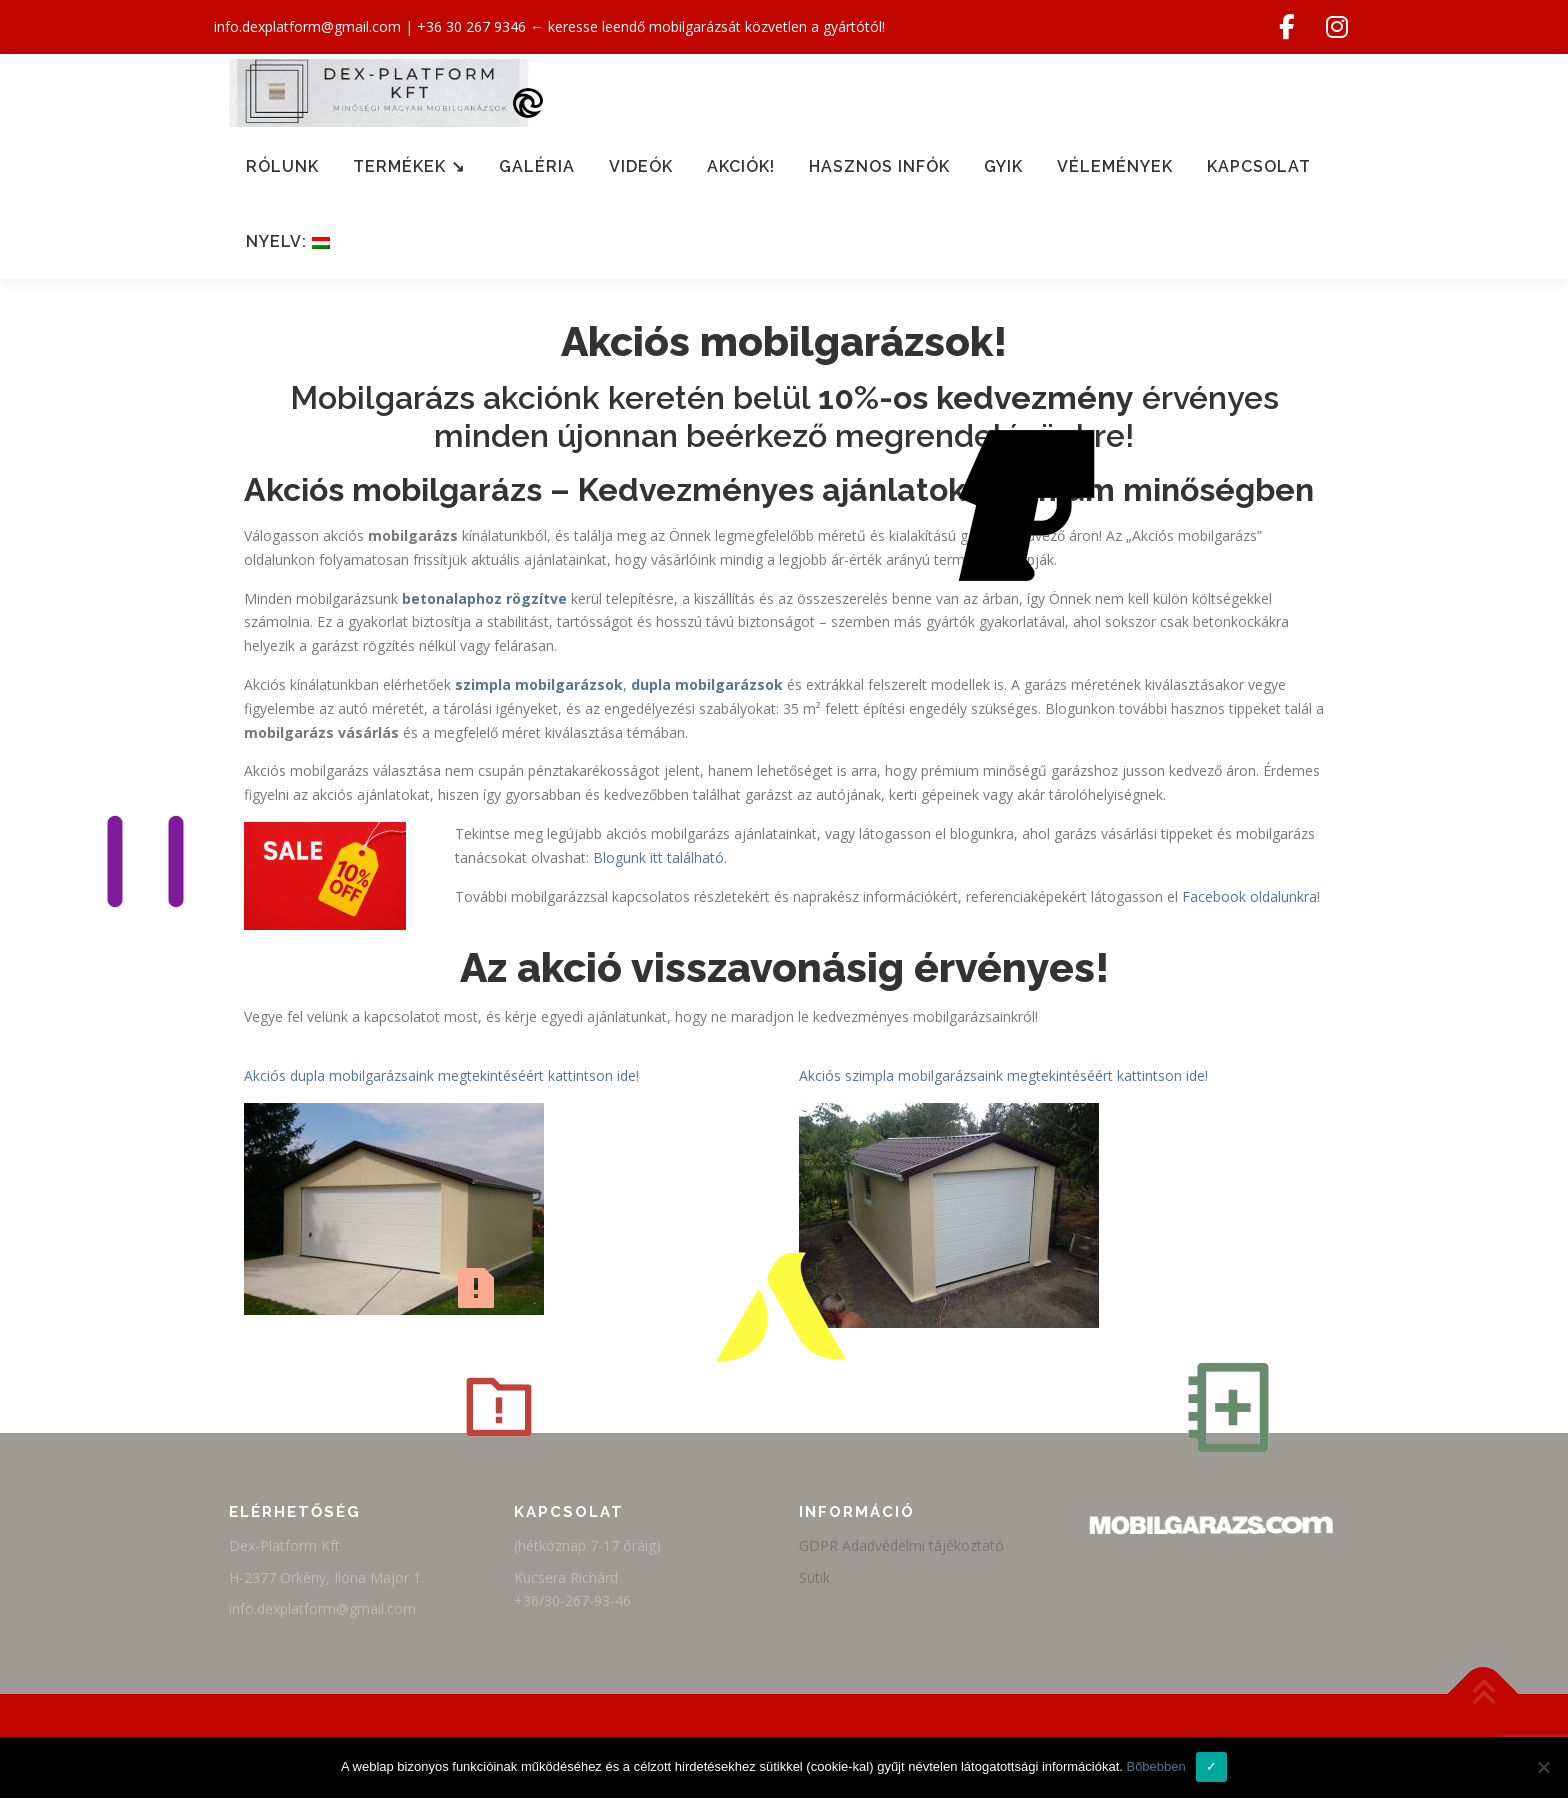 The width and height of the screenshot is (1568, 1798). What do you see at coordinates (145, 861) in the screenshot?
I see `pause media playback` at bounding box center [145, 861].